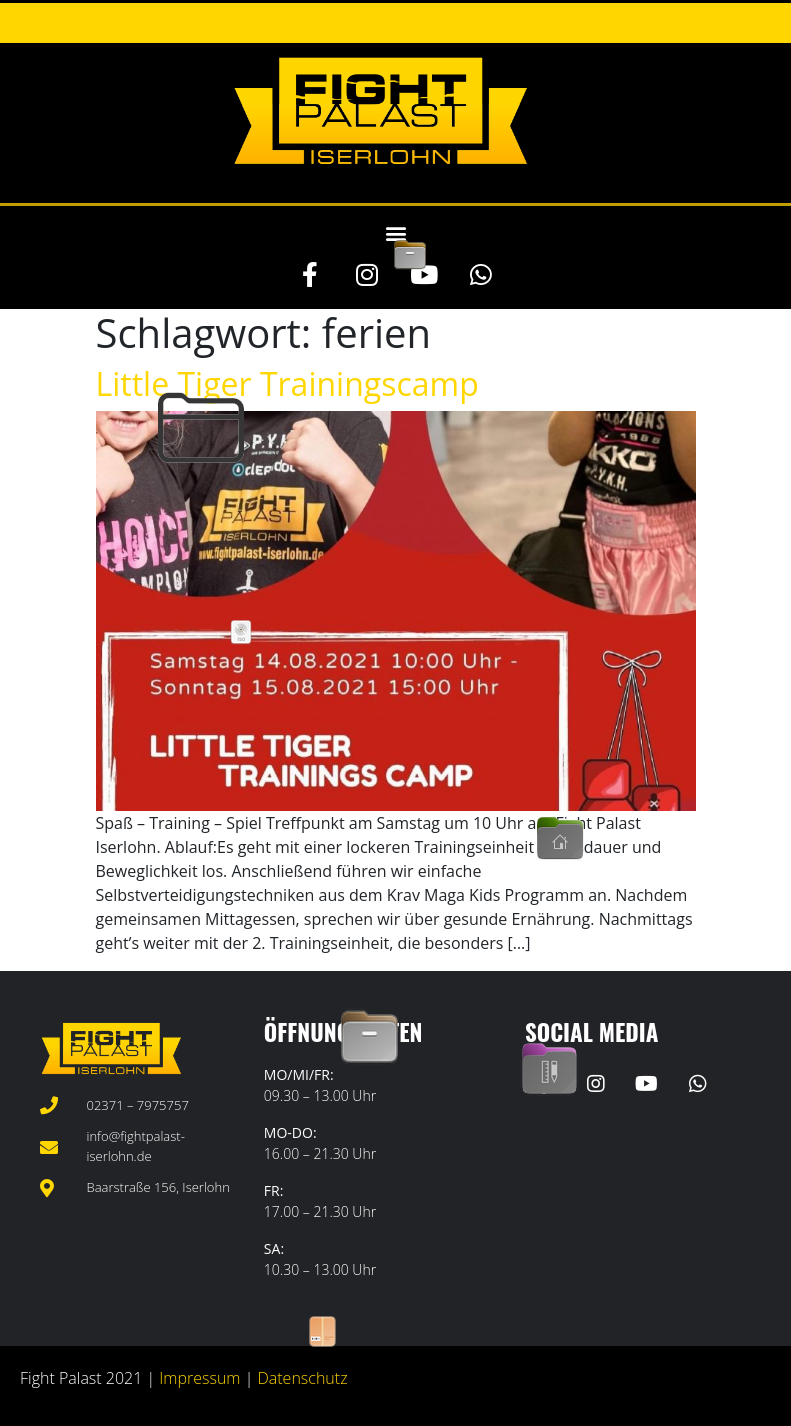 The height and width of the screenshot is (1426, 791). What do you see at coordinates (241, 632) in the screenshot?
I see `a CD/DVD disc image file (.iso format)` at bounding box center [241, 632].